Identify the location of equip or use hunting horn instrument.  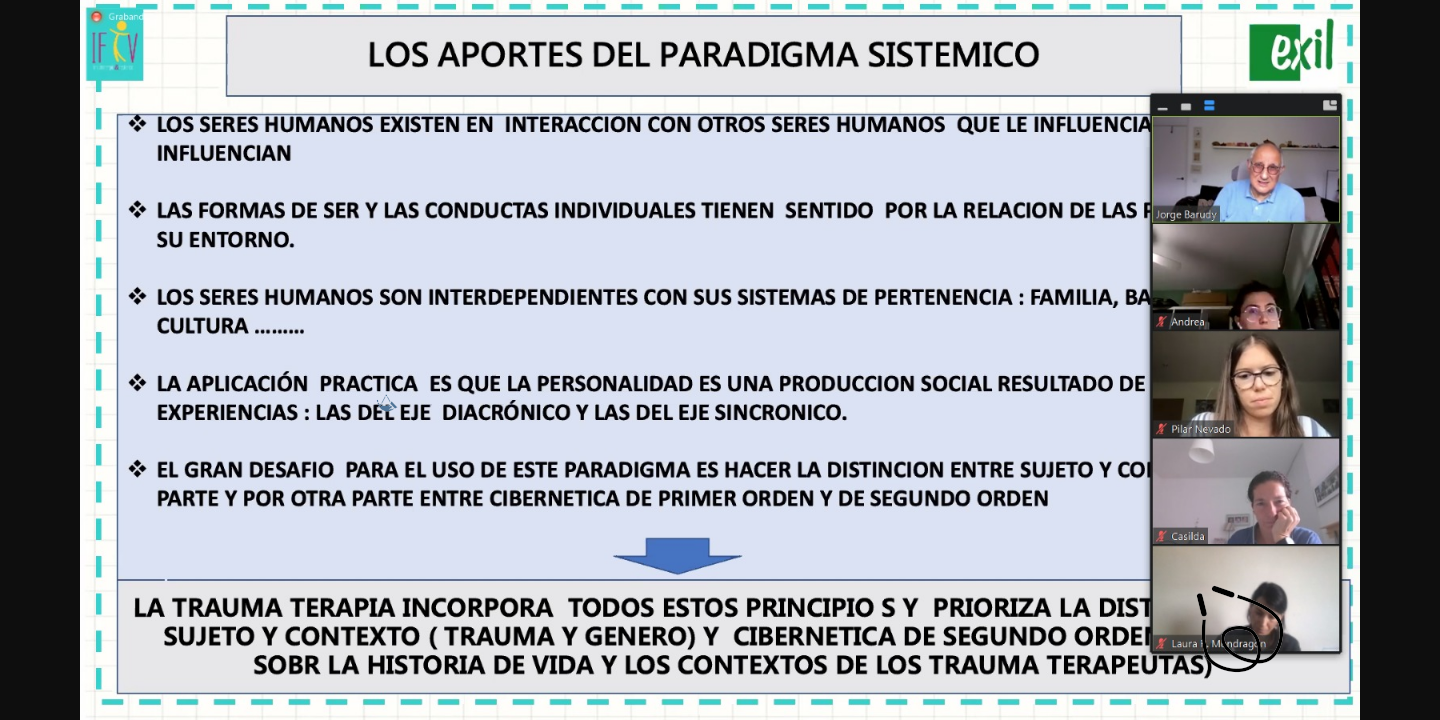
(387, 404).